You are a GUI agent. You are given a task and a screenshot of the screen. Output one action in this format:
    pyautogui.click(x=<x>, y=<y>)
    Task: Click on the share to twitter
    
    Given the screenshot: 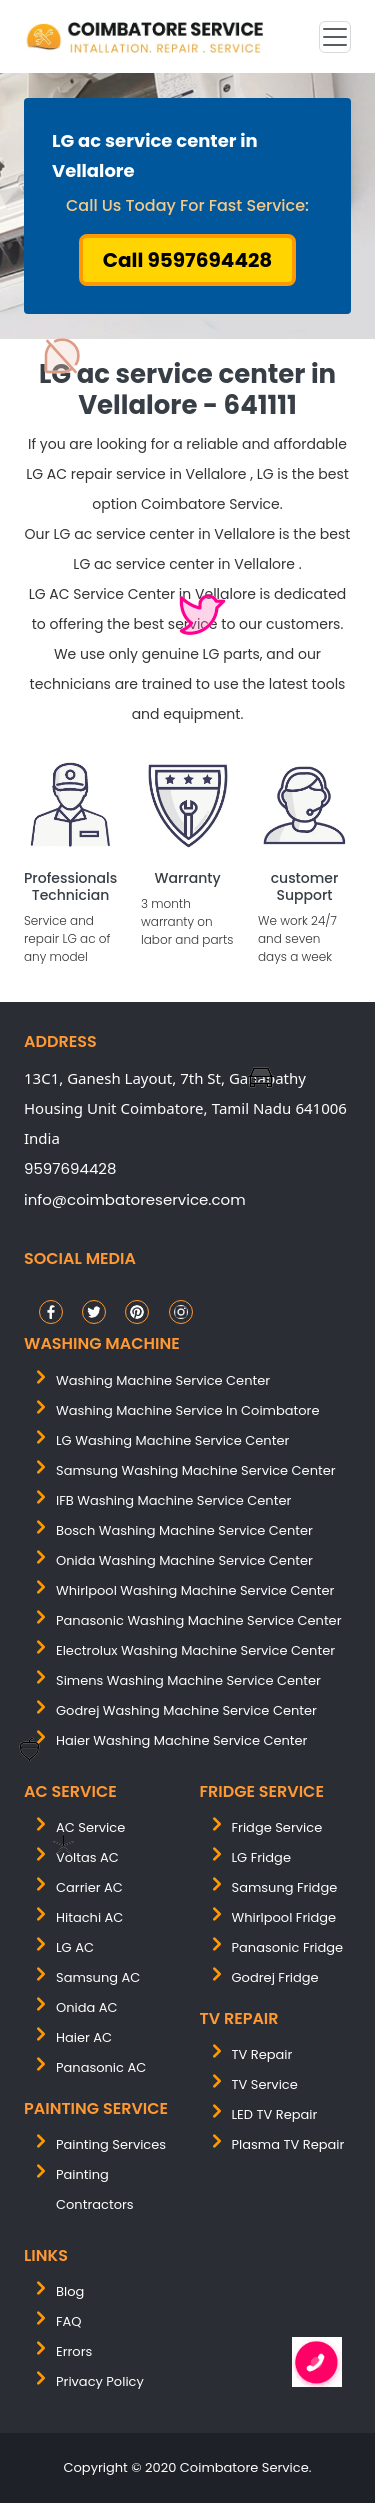 What is the action you would take?
    pyautogui.click(x=200, y=613)
    